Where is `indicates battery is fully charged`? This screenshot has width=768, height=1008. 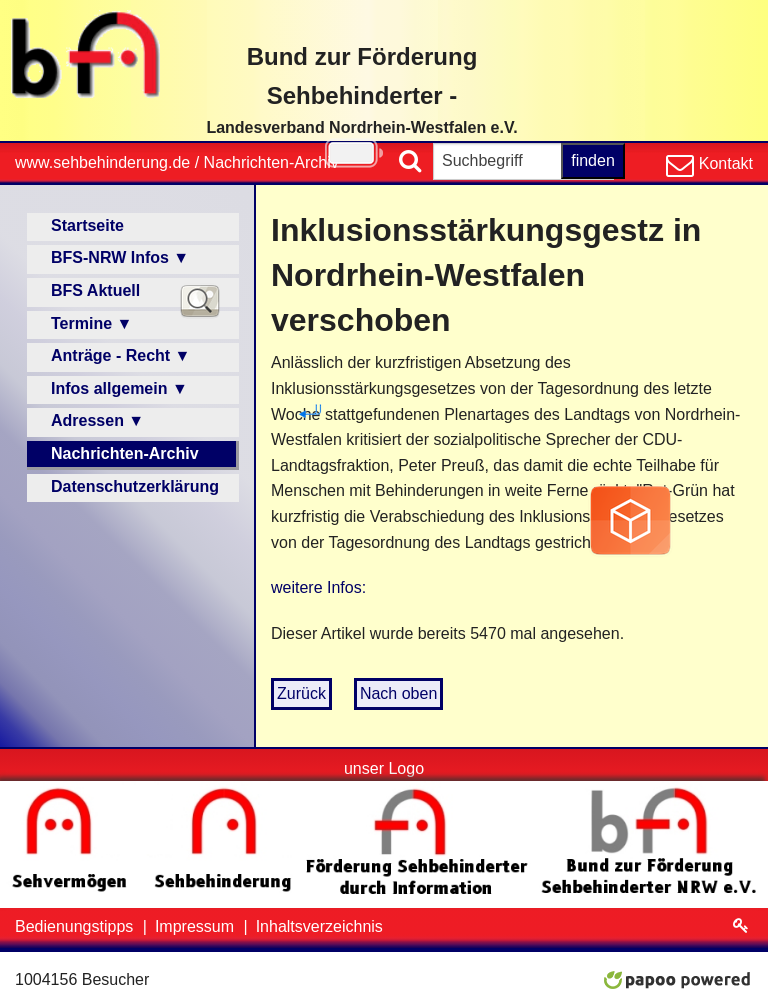 indicates battery is fully charged is located at coordinates (354, 153).